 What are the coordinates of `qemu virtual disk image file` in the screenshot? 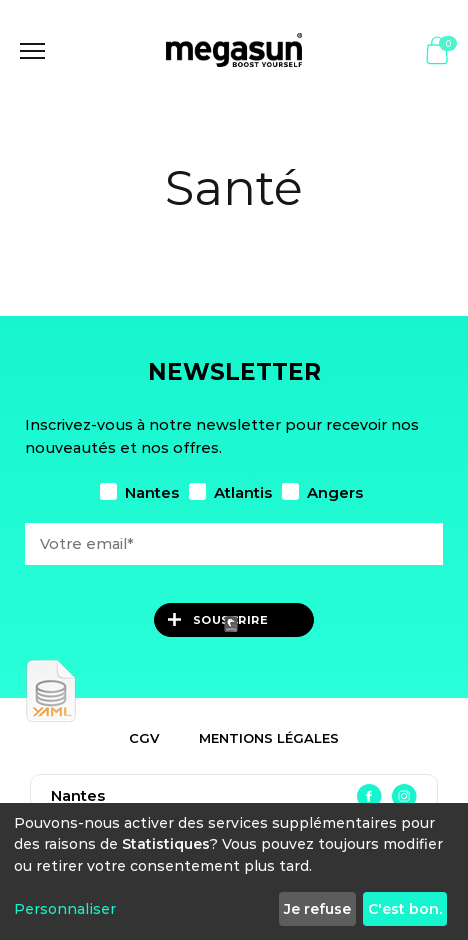 It's located at (231, 624).